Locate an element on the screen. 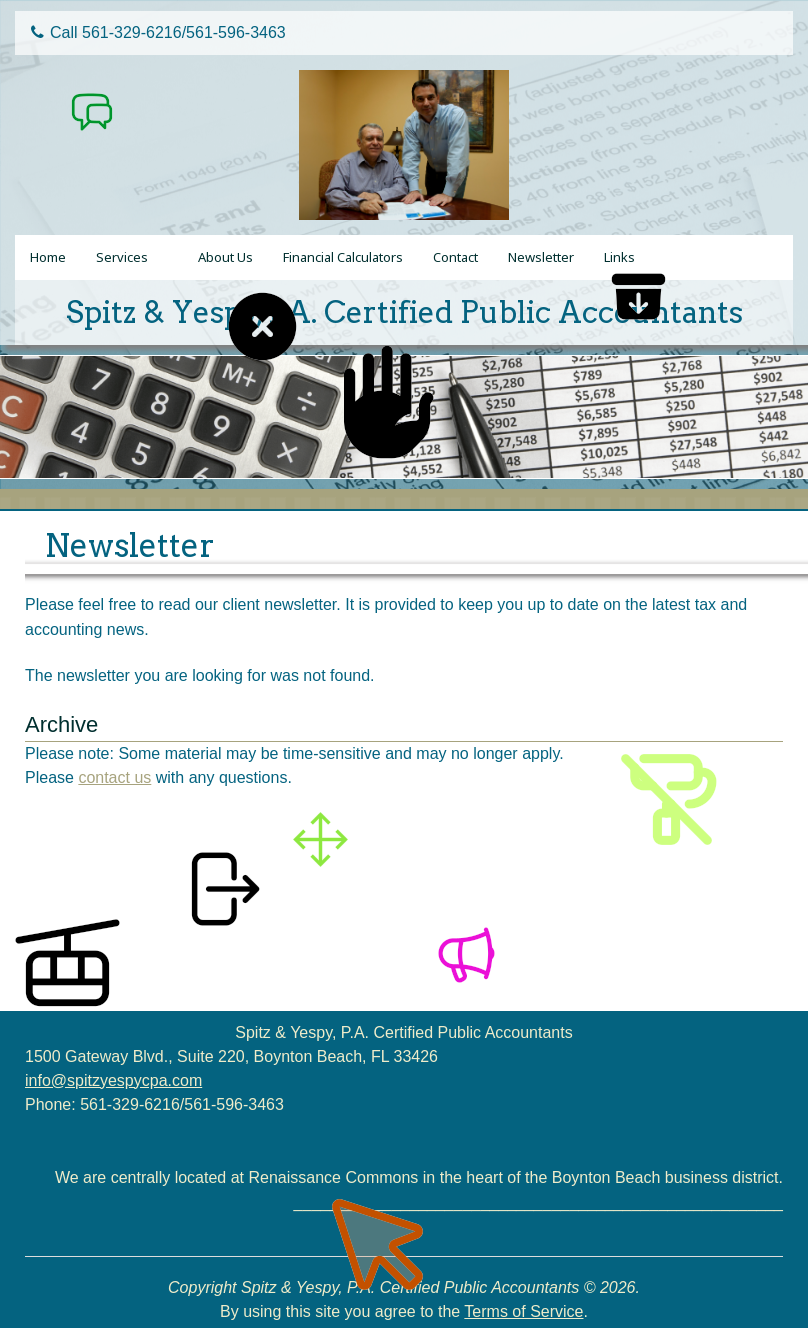 The image size is (808, 1328). log out of your account is located at coordinates (220, 889).